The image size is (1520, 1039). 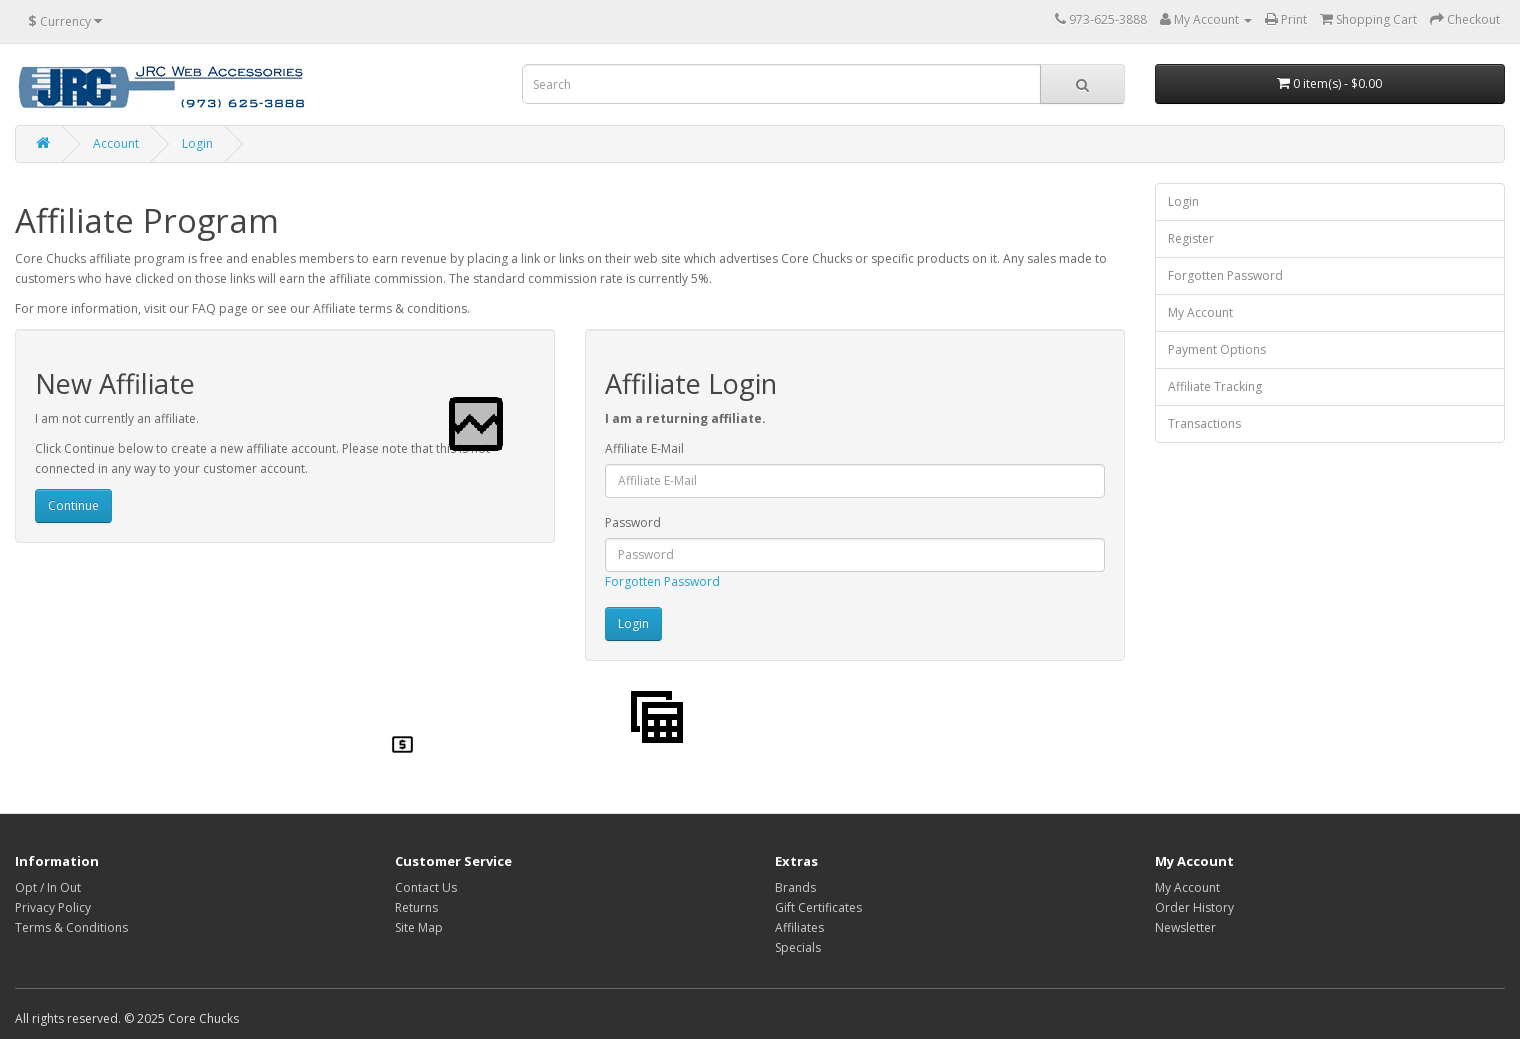 What do you see at coordinates (476, 424) in the screenshot?
I see `indicates an image failed to load` at bounding box center [476, 424].